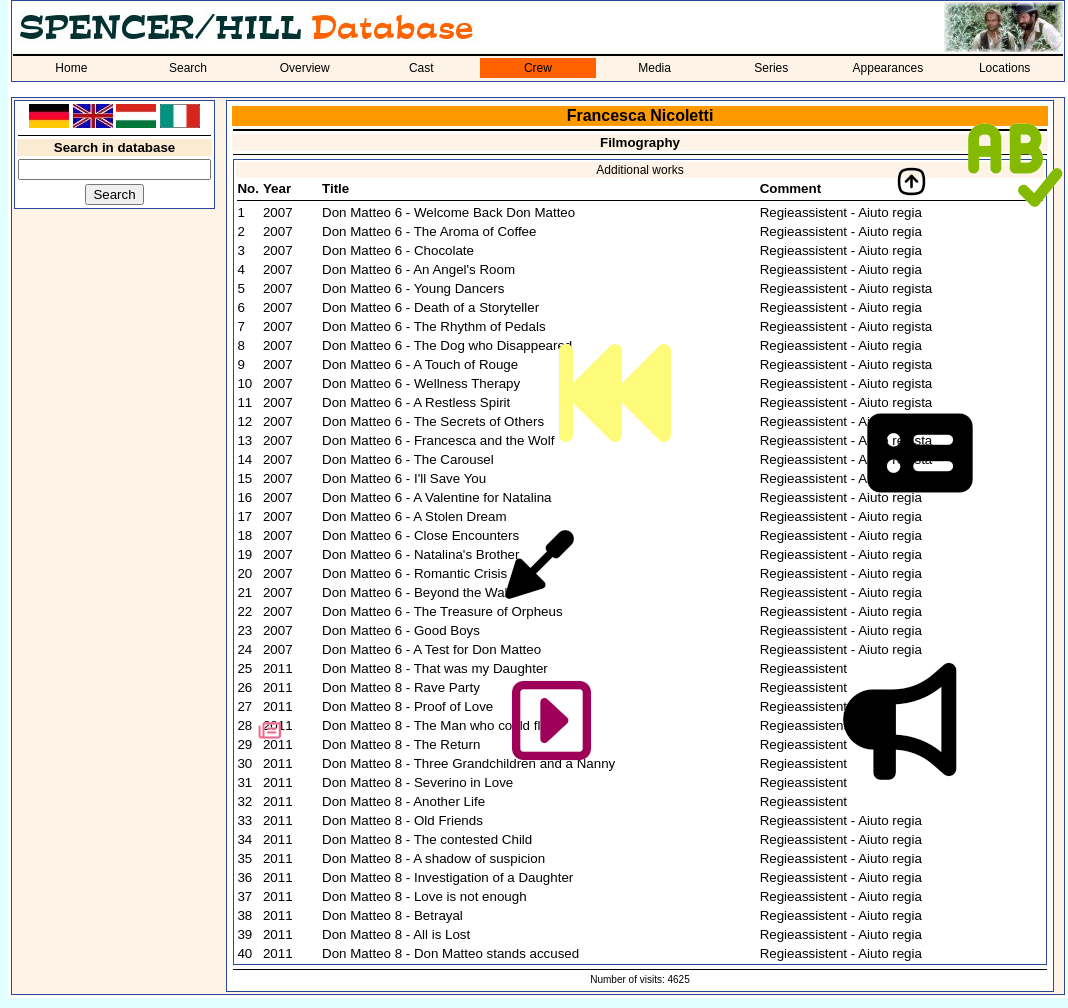 This screenshot has width=1068, height=1008. What do you see at coordinates (1012, 162) in the screenshot?
I see `check spelling and grammar` at bounding box center [1012, 162].